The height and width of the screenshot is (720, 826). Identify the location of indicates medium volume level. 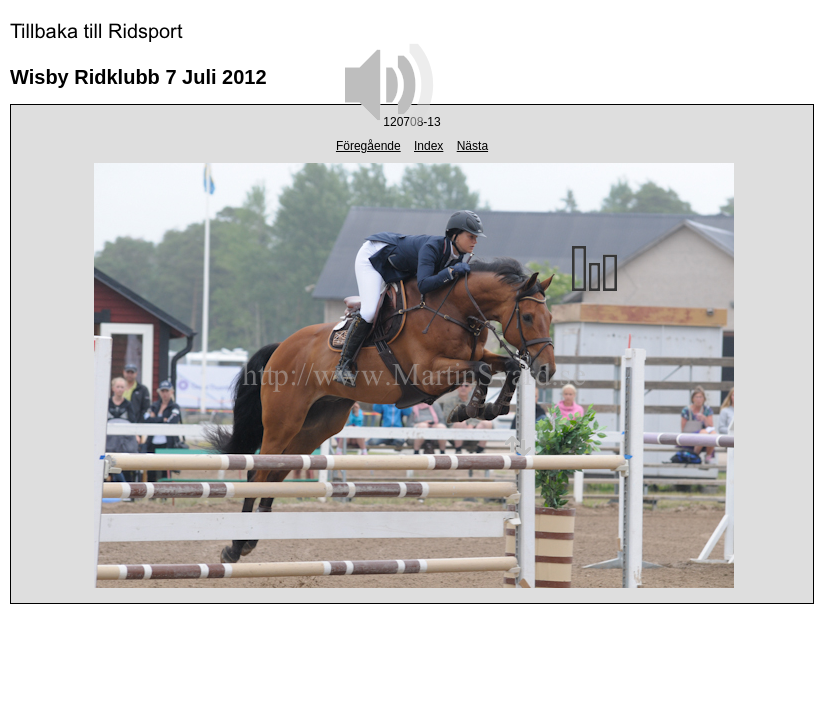
(392, 85).